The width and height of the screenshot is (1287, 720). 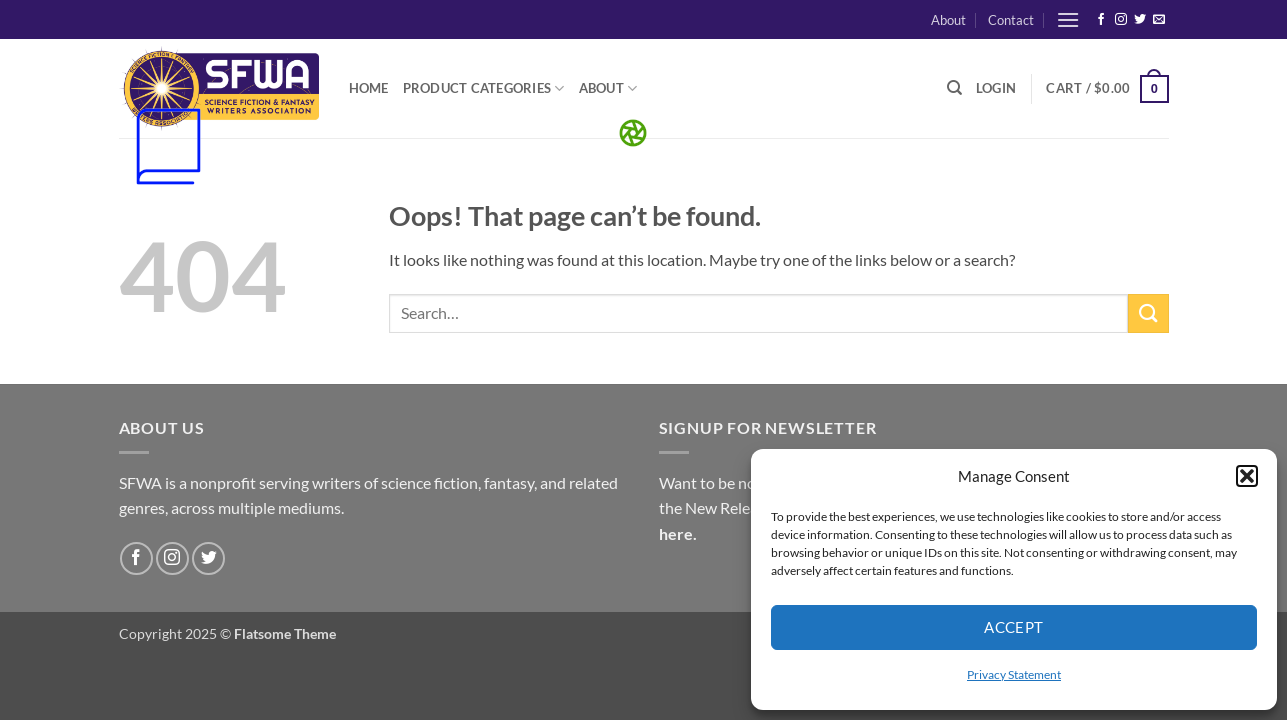 What do you see at coordinates (633, 133) in the screenshot?
I see `adjust camera aperture settings` at bounding box center [633, 133].